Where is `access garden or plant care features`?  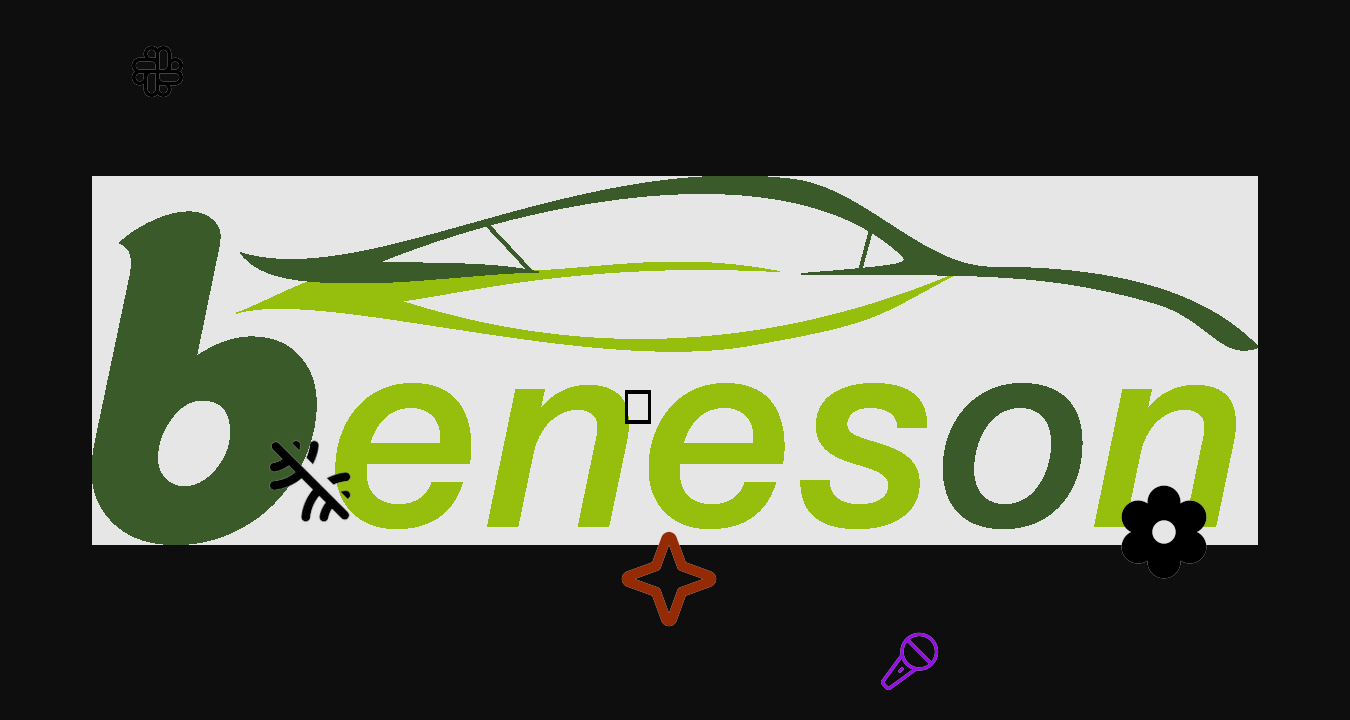 access garden or plant care features is located at coordinates (1164, 532).